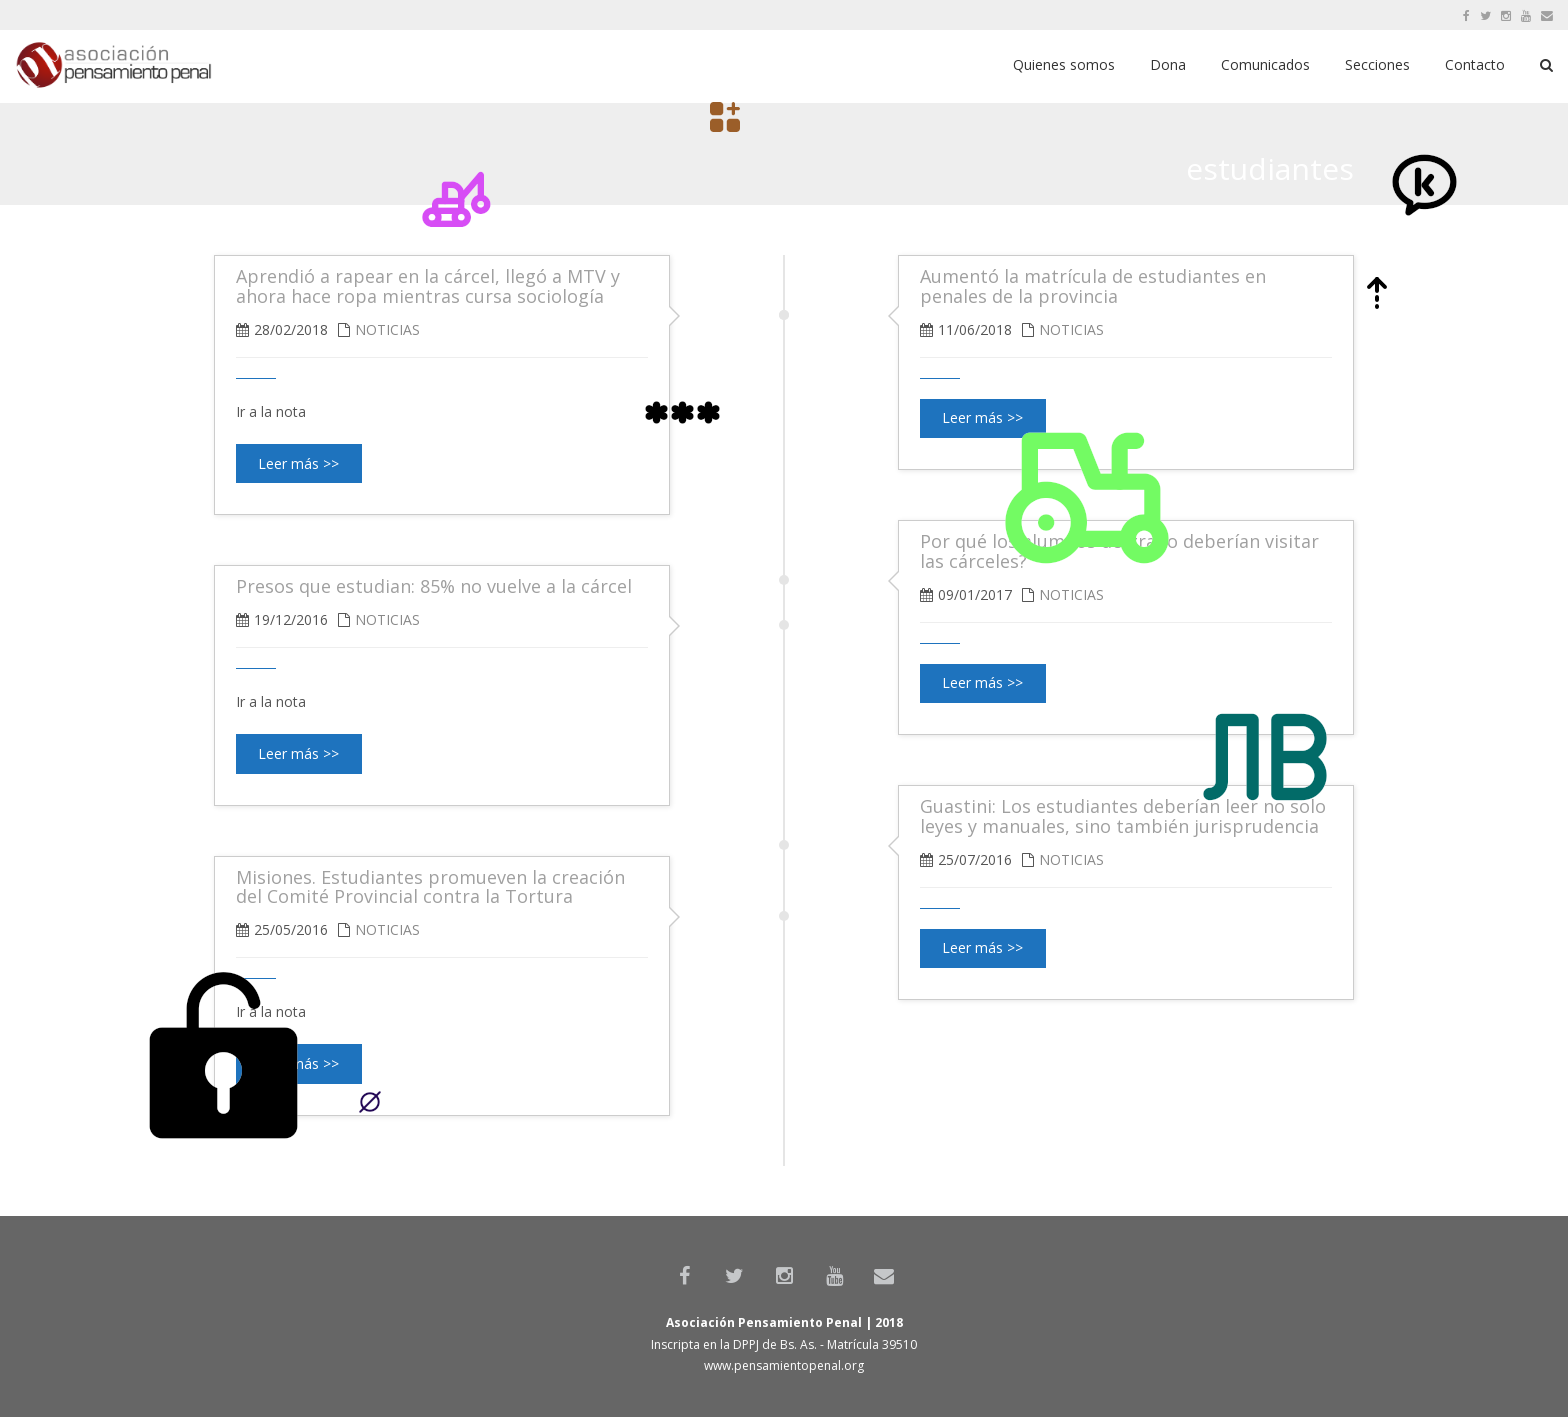 This screenshot has width=1568, height=1417. I want to click on upload in progress, so click(1377, 293).